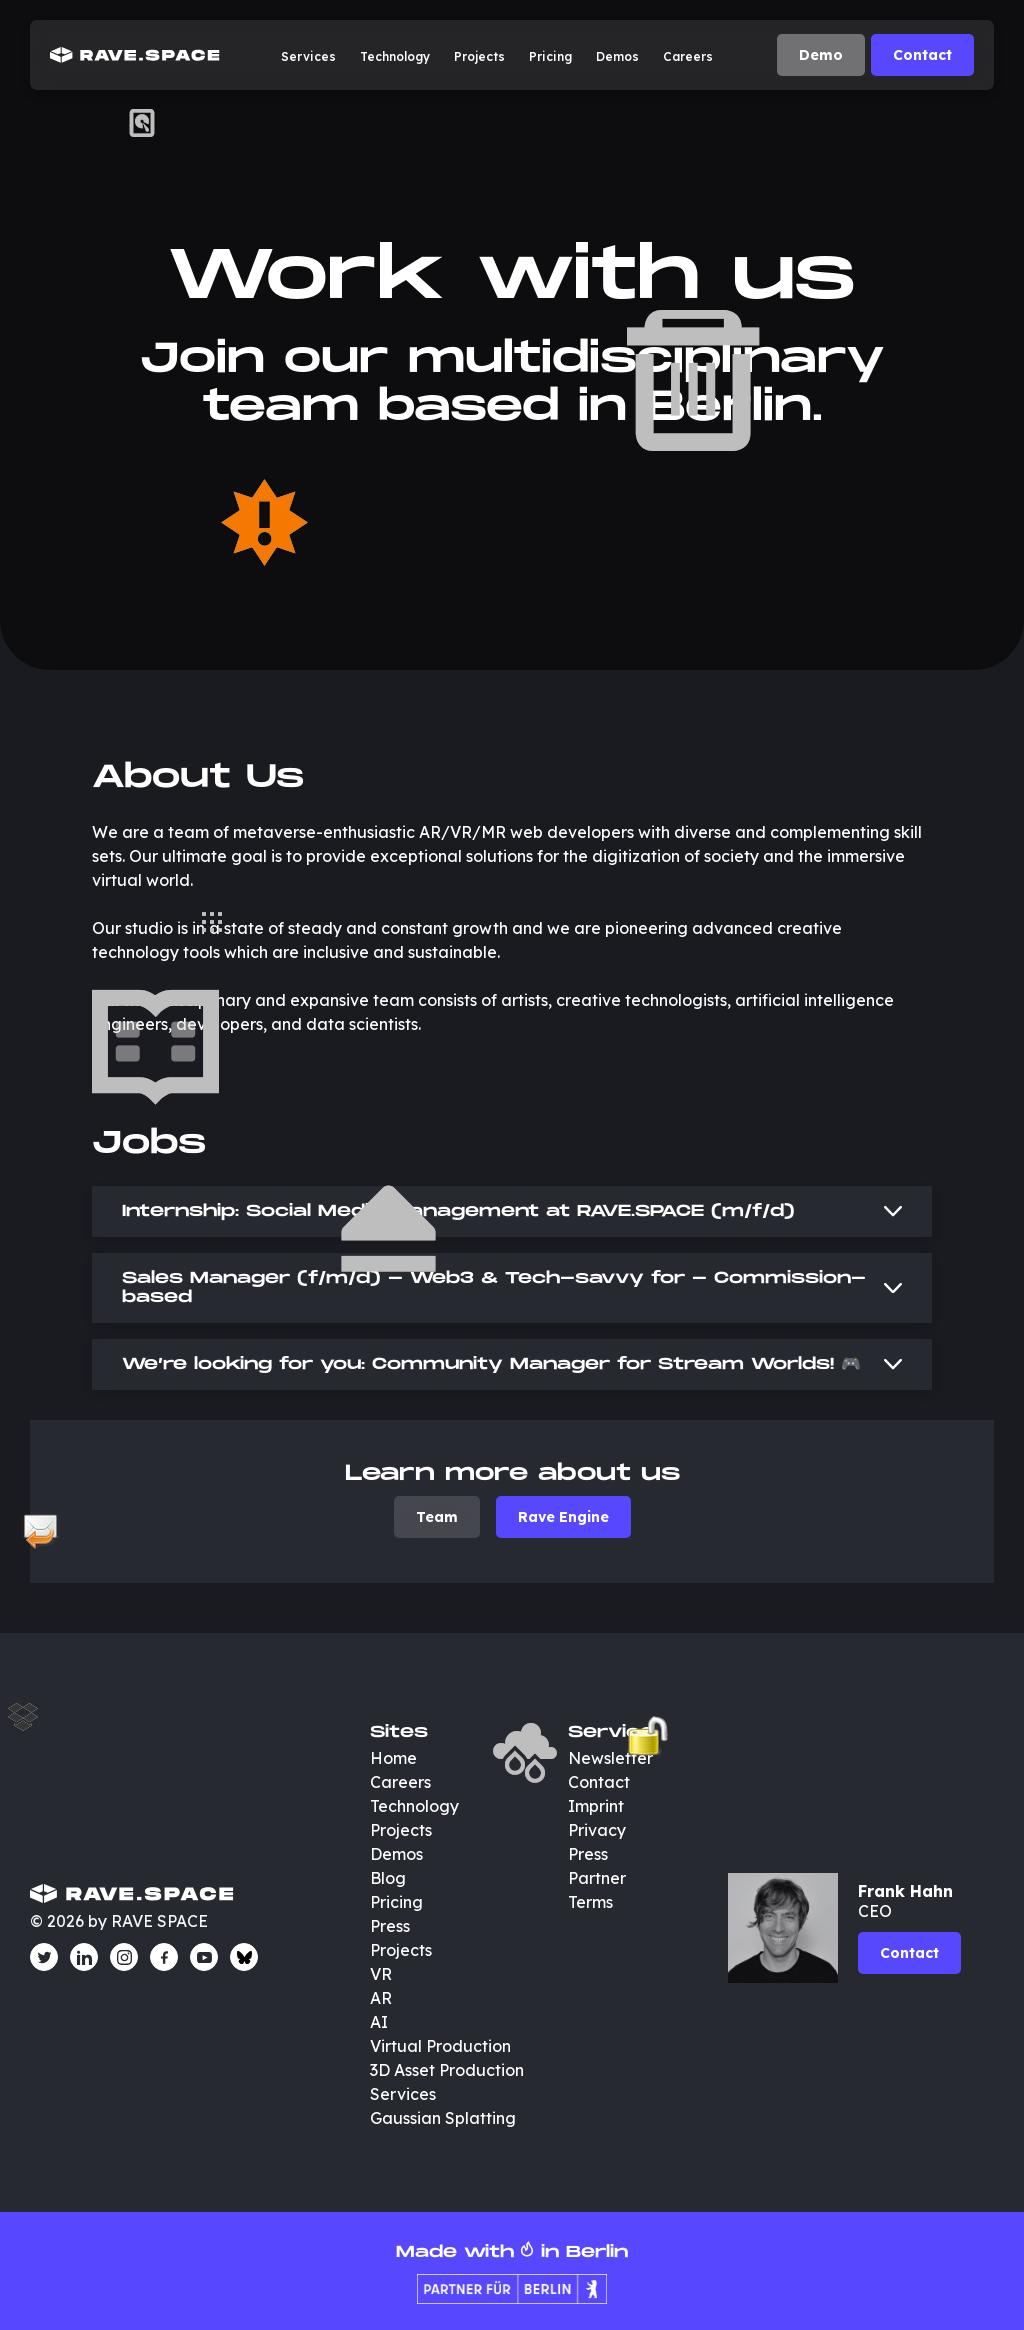  I want to click on indicates a critical software update is available, so click(264, 522).